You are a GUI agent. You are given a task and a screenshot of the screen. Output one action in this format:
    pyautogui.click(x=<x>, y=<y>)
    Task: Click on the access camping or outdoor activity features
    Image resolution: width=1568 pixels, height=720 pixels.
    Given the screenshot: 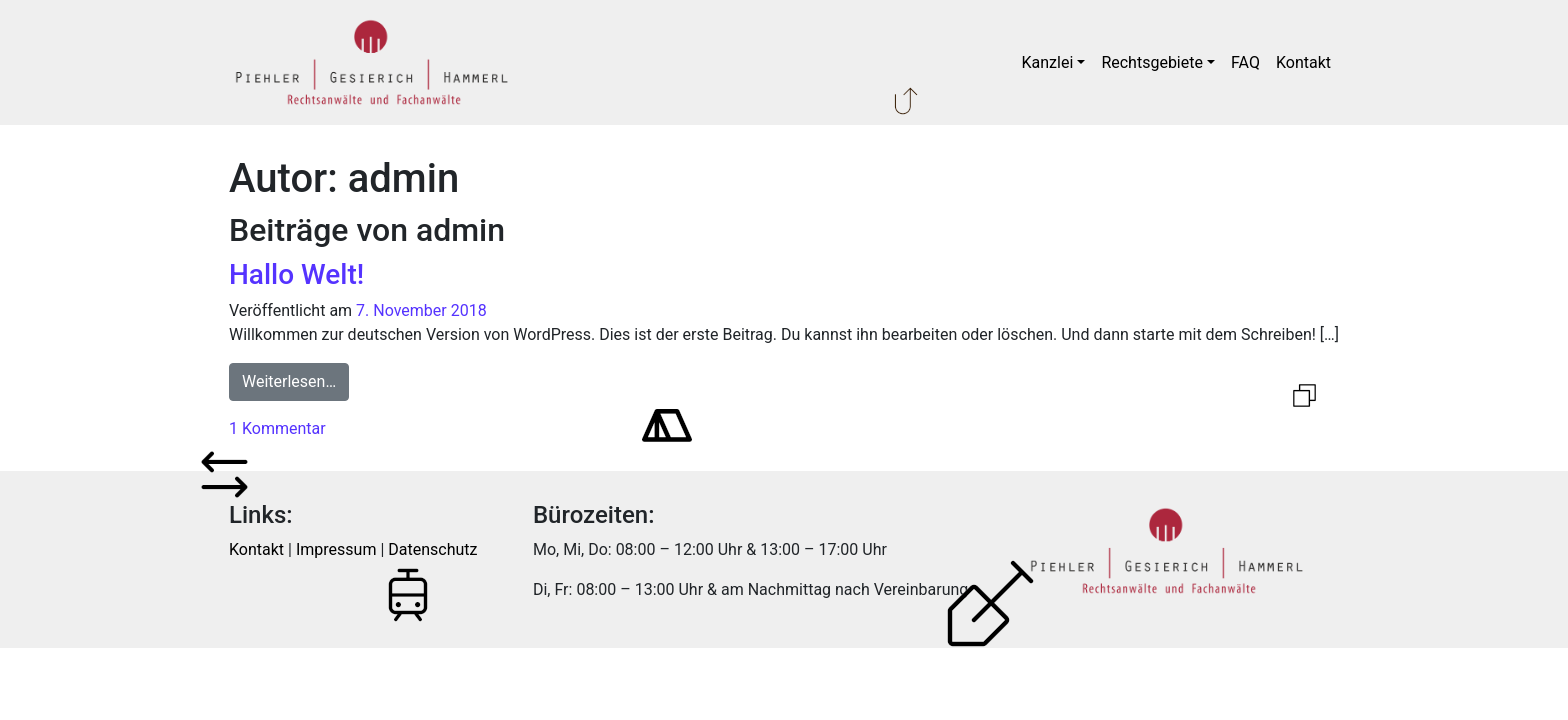 What is the action you would take?
    pyautogui.click(x=667, y=427)
    